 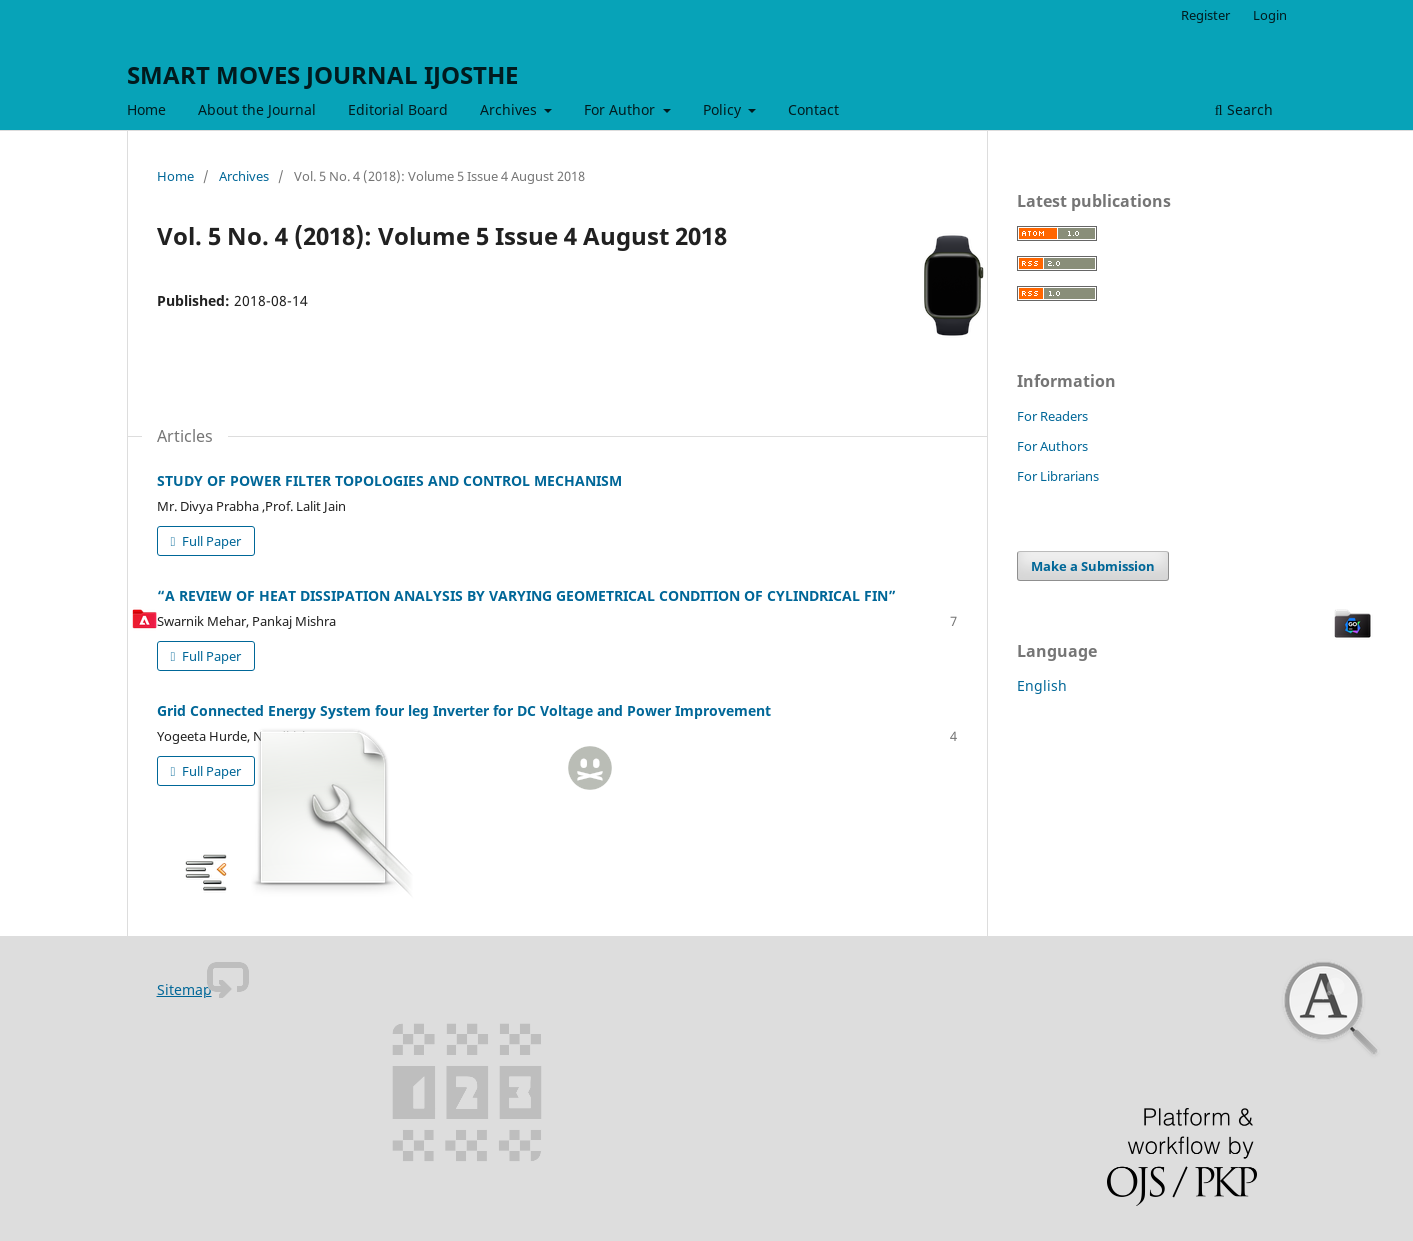 What do you see at coordinates (144, 619) in the screenshot?
I see `open adobe application files folder` at bounding box center [144, 619].